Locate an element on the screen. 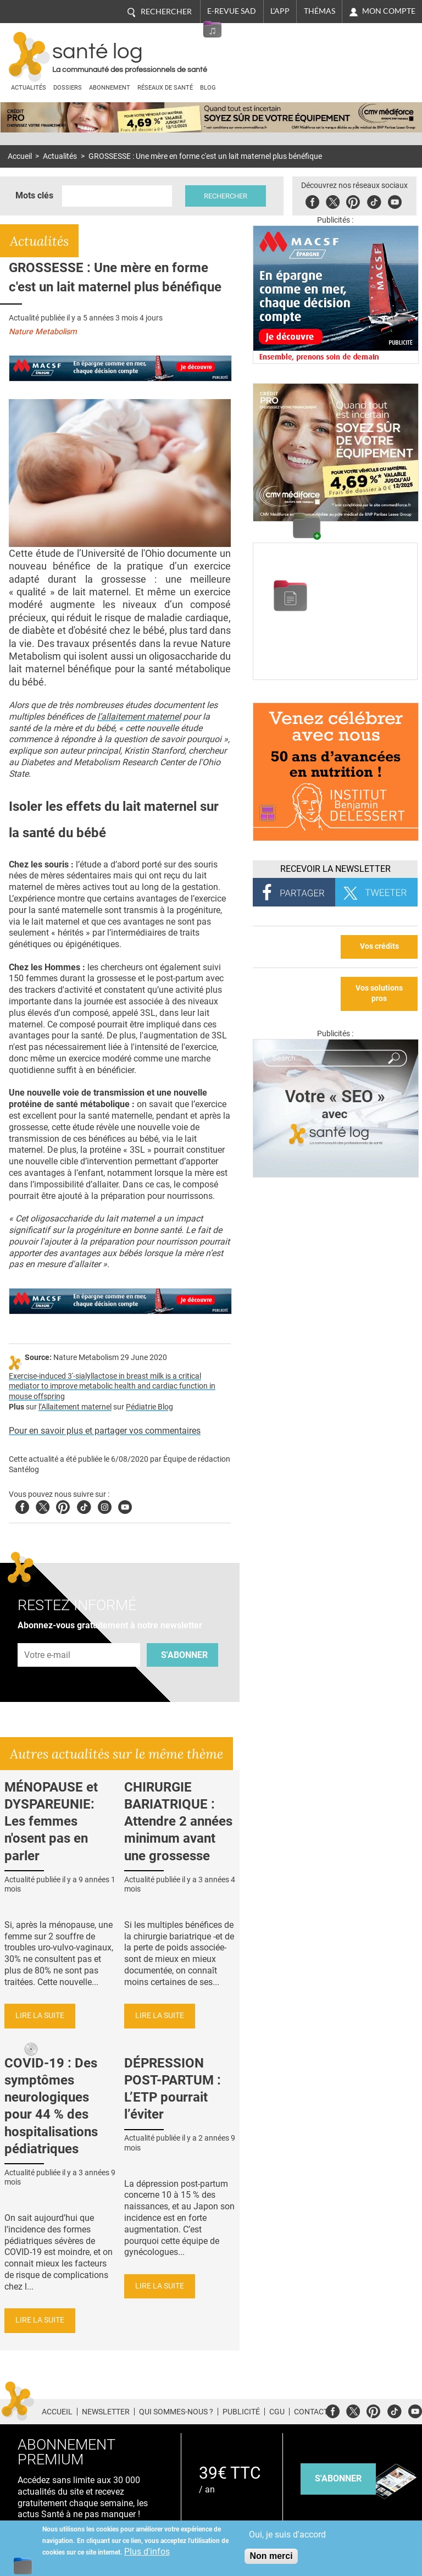 Image resolution: width=422 pixels, height=2576 pixels. open your documents folder is located at coordinates (290, 595).